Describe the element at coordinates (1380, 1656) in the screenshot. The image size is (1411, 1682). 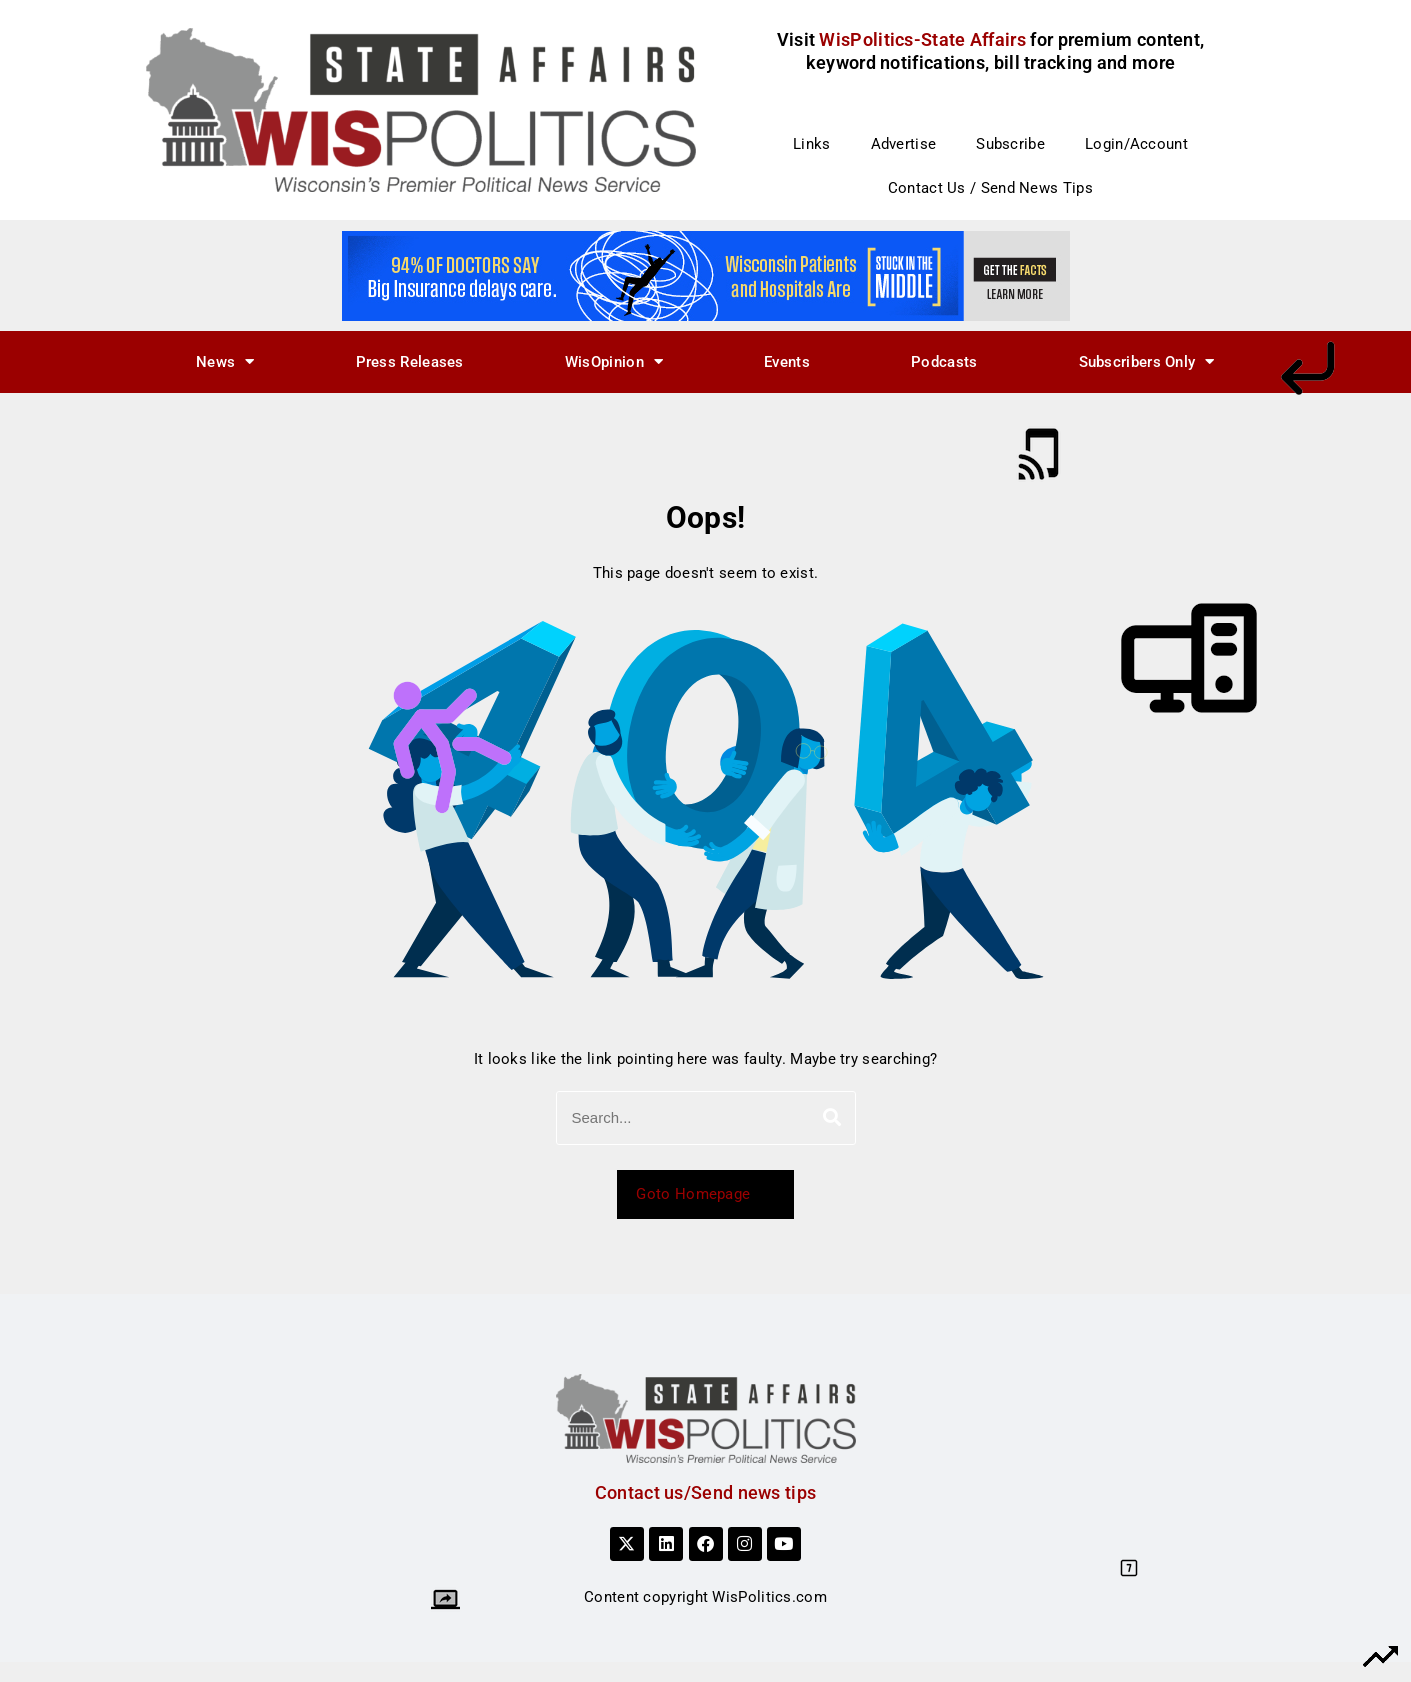
I see `view trending or popular content` at that location.